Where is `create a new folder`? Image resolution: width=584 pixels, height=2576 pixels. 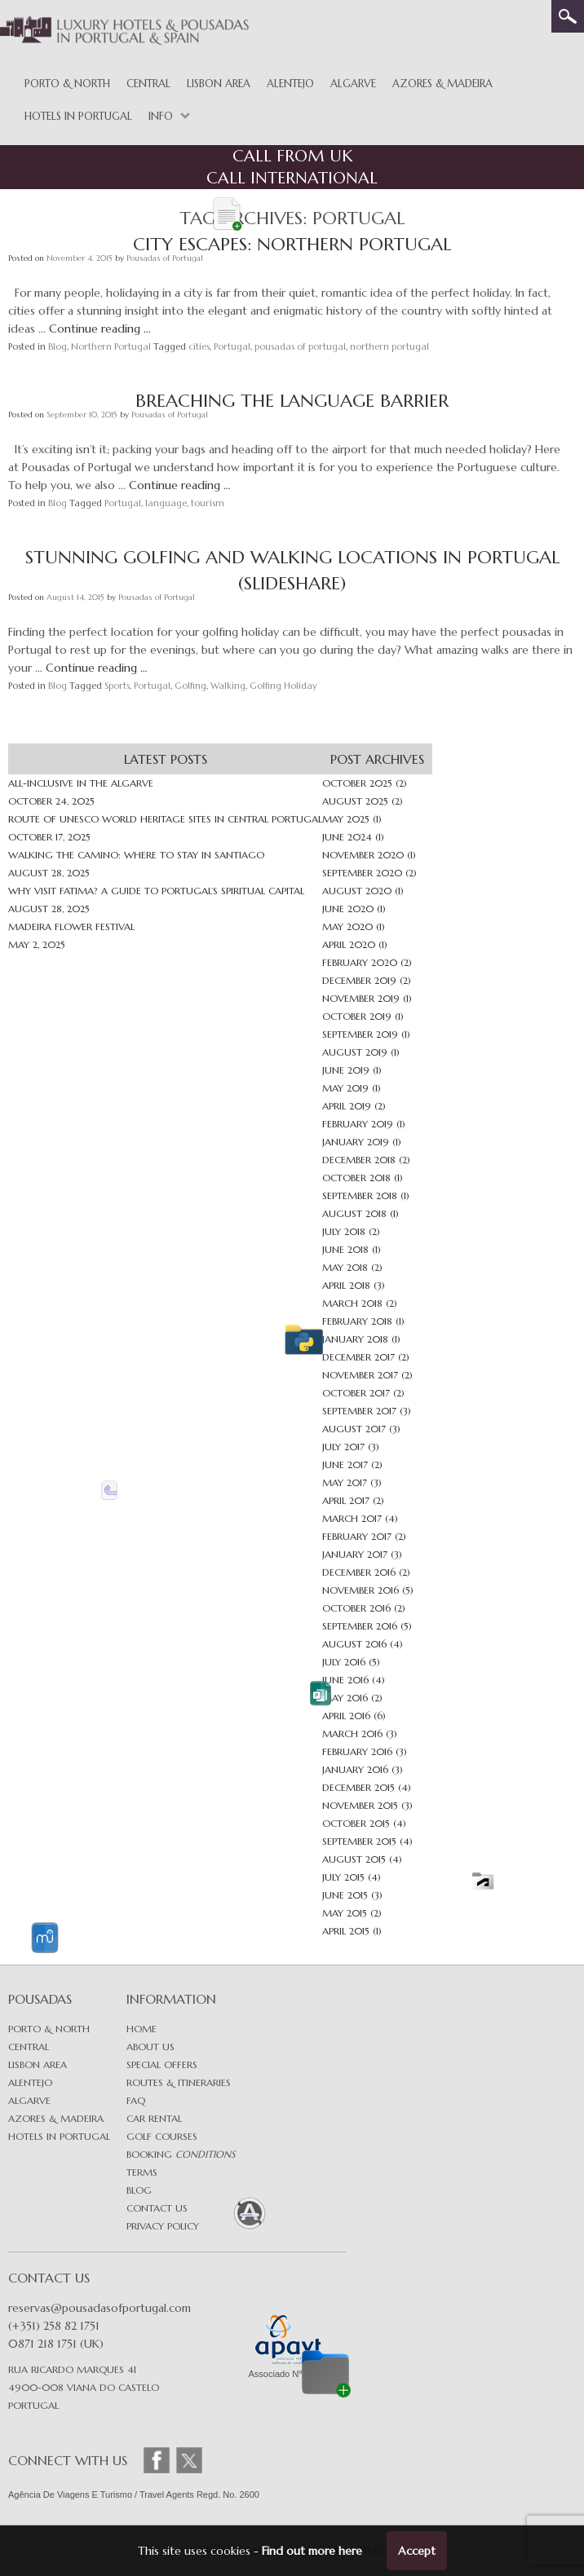
create a new folder is located at coordinates (325, 2372).